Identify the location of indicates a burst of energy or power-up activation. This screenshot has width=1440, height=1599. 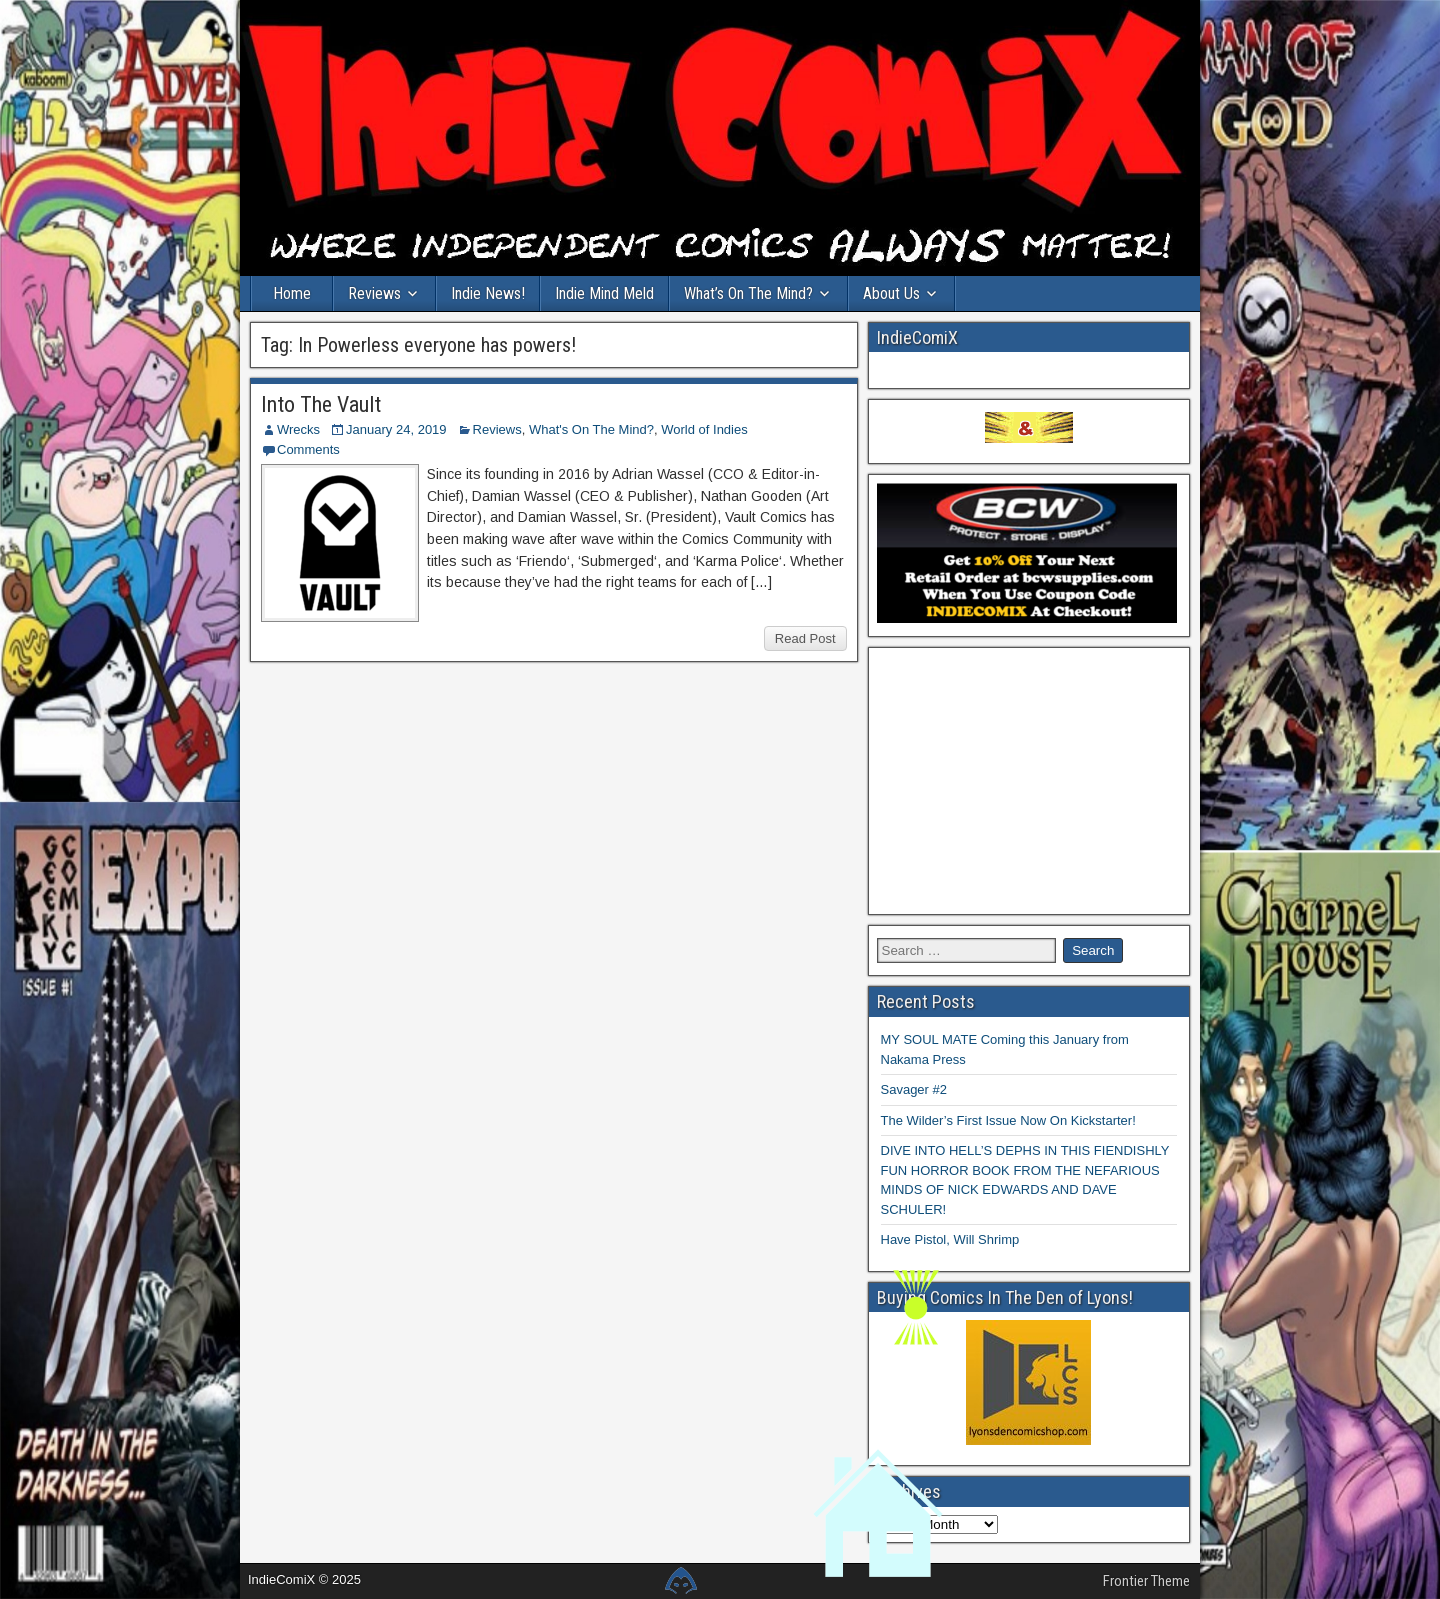
(915, 1308).